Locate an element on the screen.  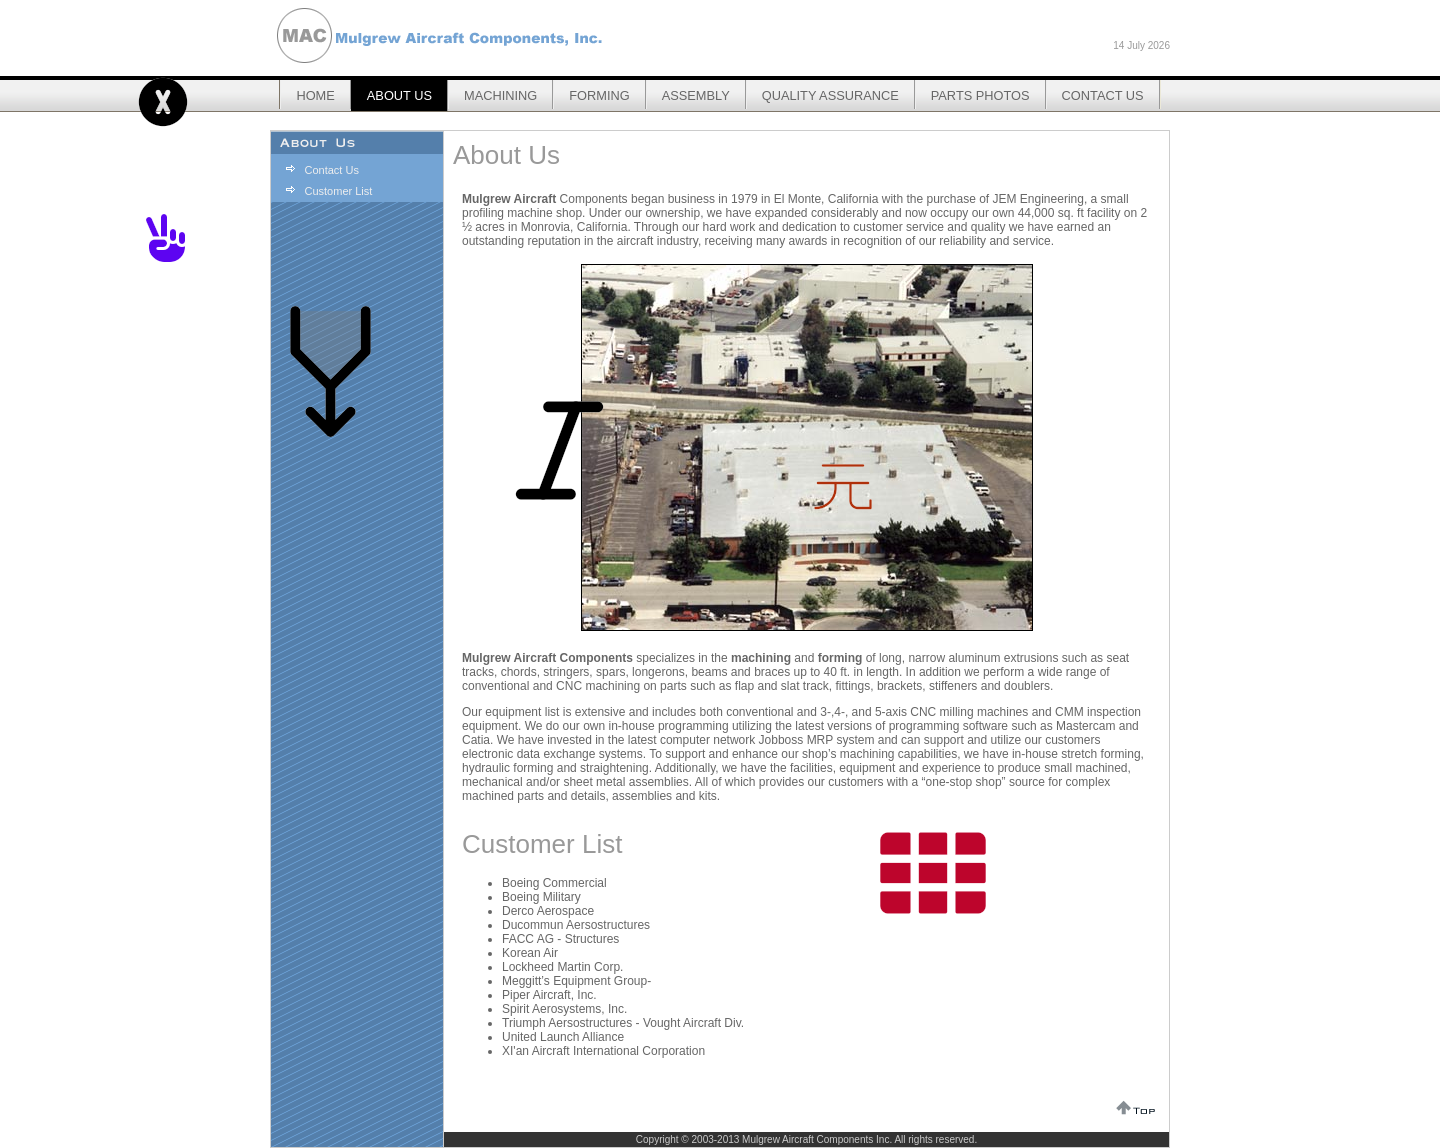
merge branches or items together is located at coordinates (330, 366).